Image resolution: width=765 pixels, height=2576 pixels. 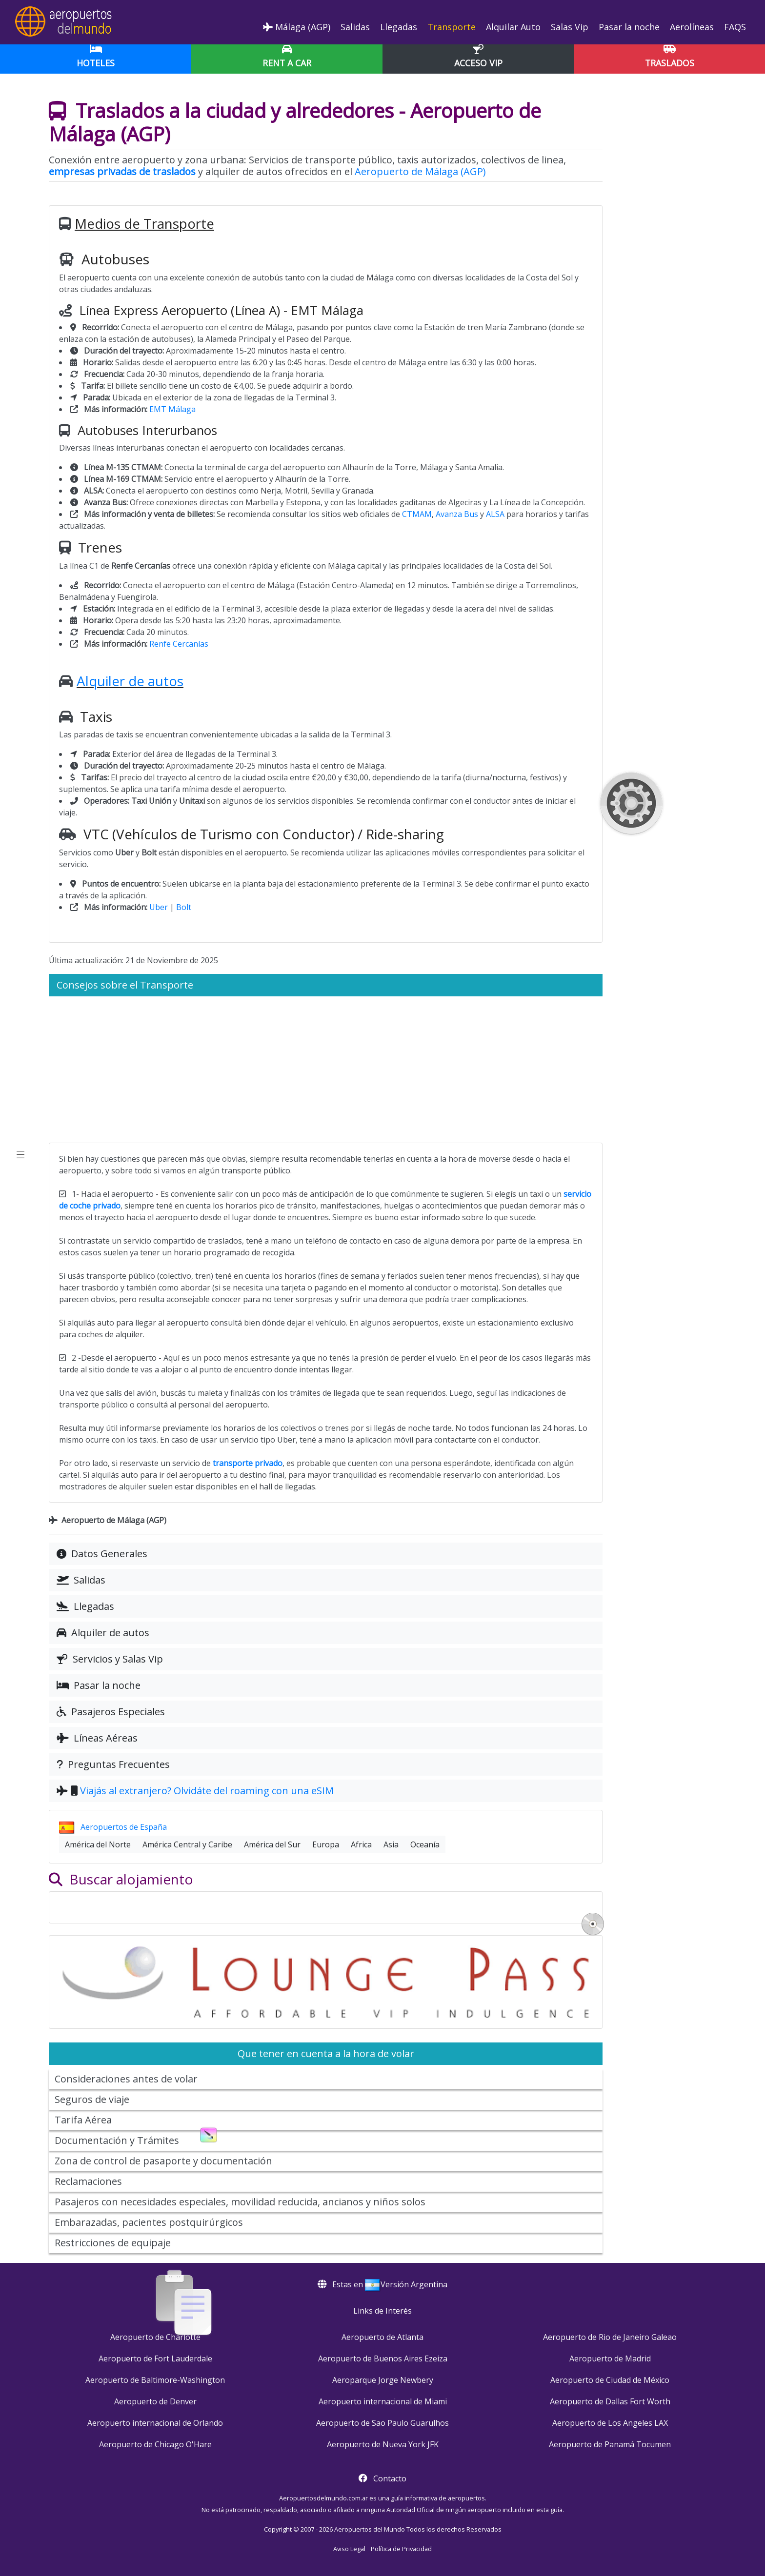 What do you see at coordinates (20, 1155) in the screenshot?
I see `open navigation menu` at bounding box center [20, 1155].